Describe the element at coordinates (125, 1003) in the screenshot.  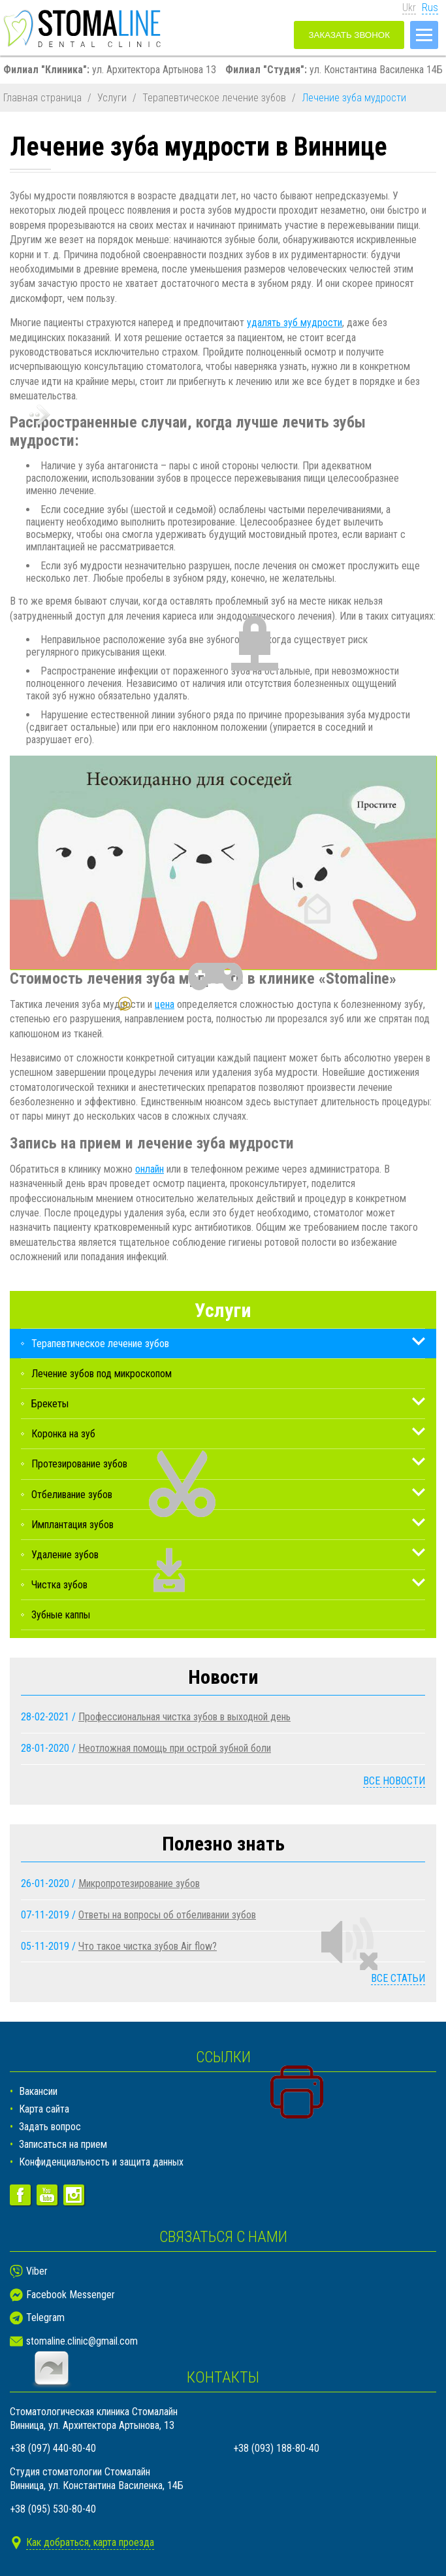
I see `open disk utility to manage storage devices` at that location.